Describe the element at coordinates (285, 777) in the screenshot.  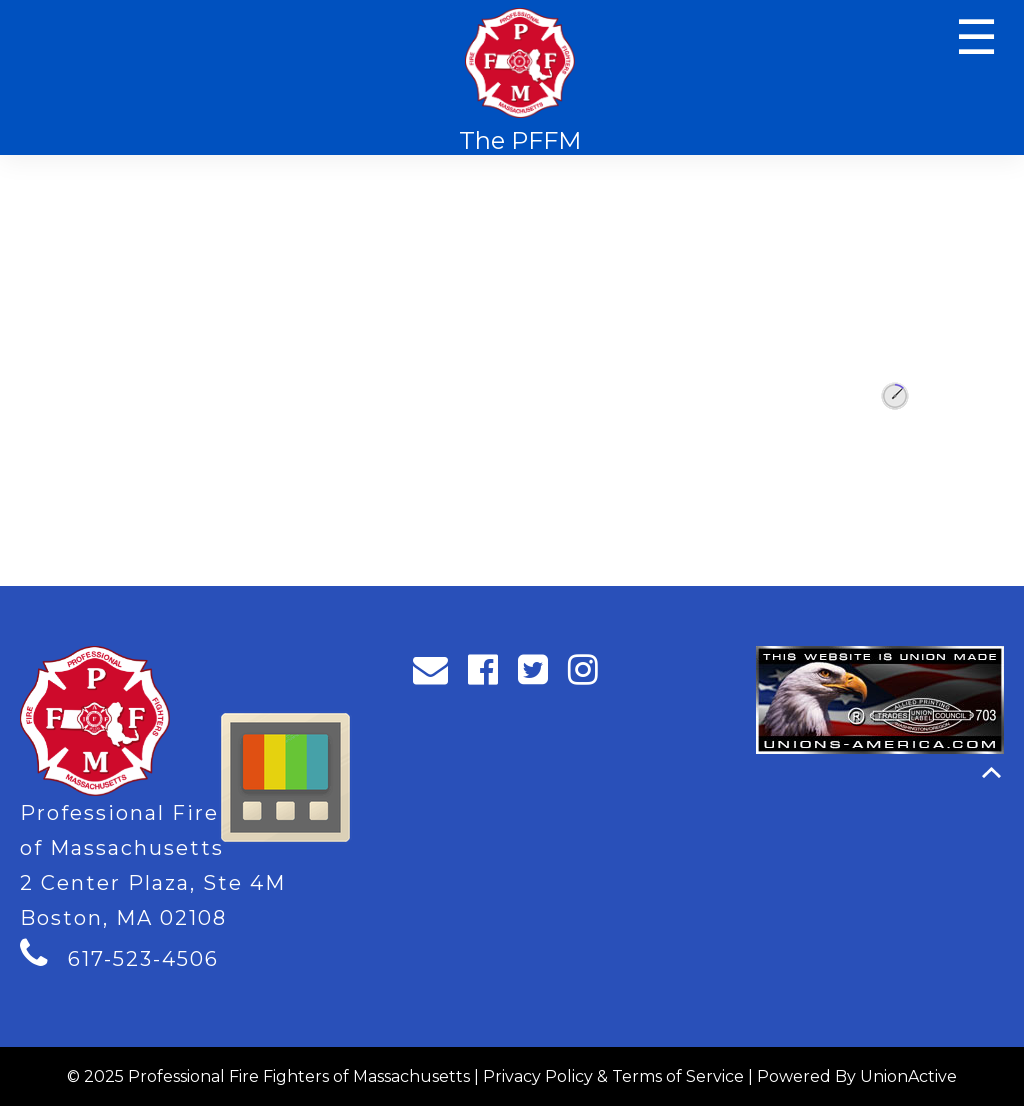
I see `open microsoft powertoys application` at that location.